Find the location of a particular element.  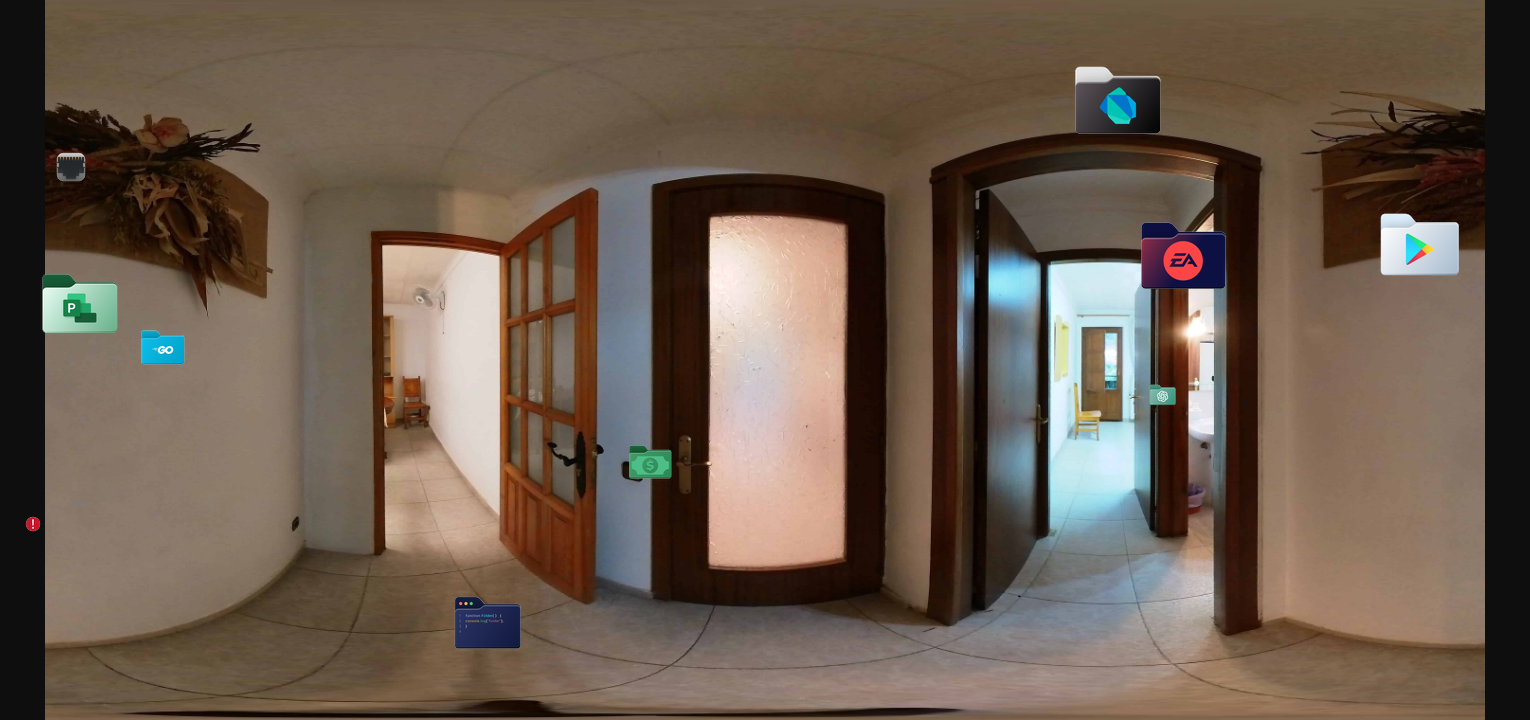

open folder containing google play store downloads is located at coordinates (1419, 246).